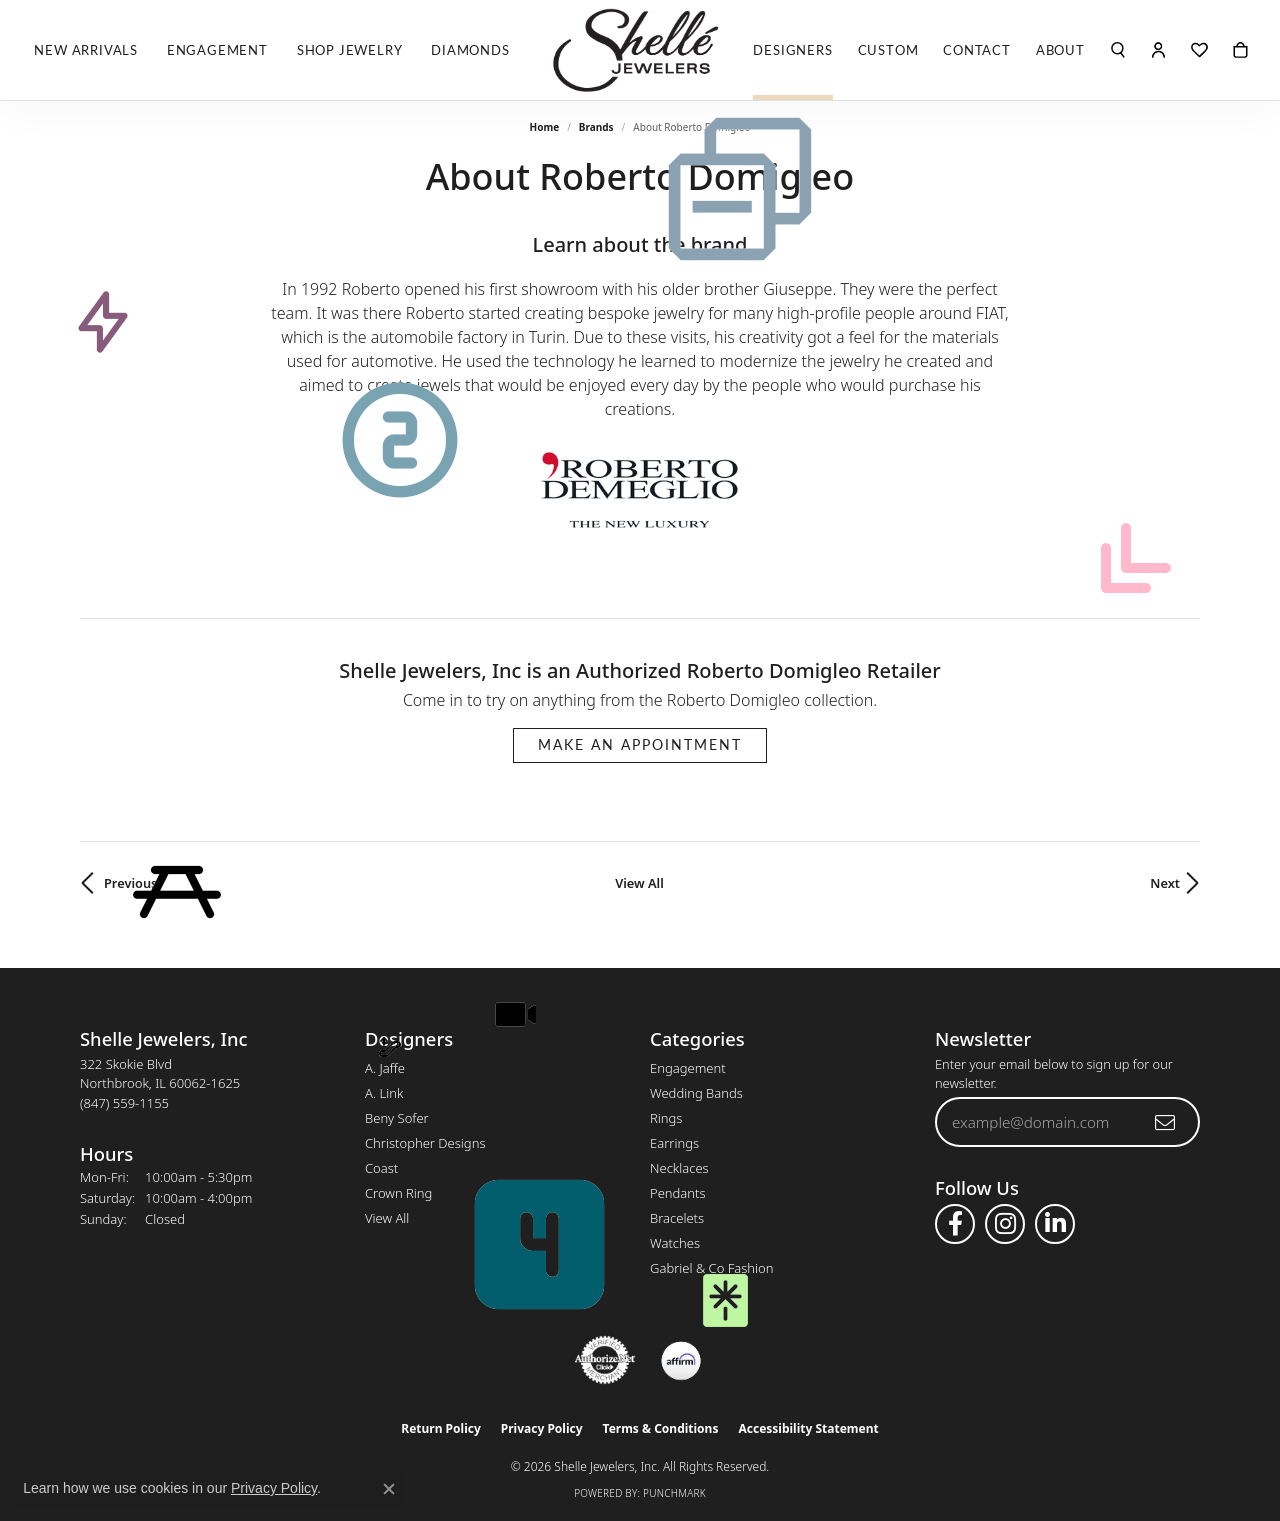 The width and height of the screenshot is (1280, 1521). I want to click on select option 4 from a numbered list, so click(539, 1244).